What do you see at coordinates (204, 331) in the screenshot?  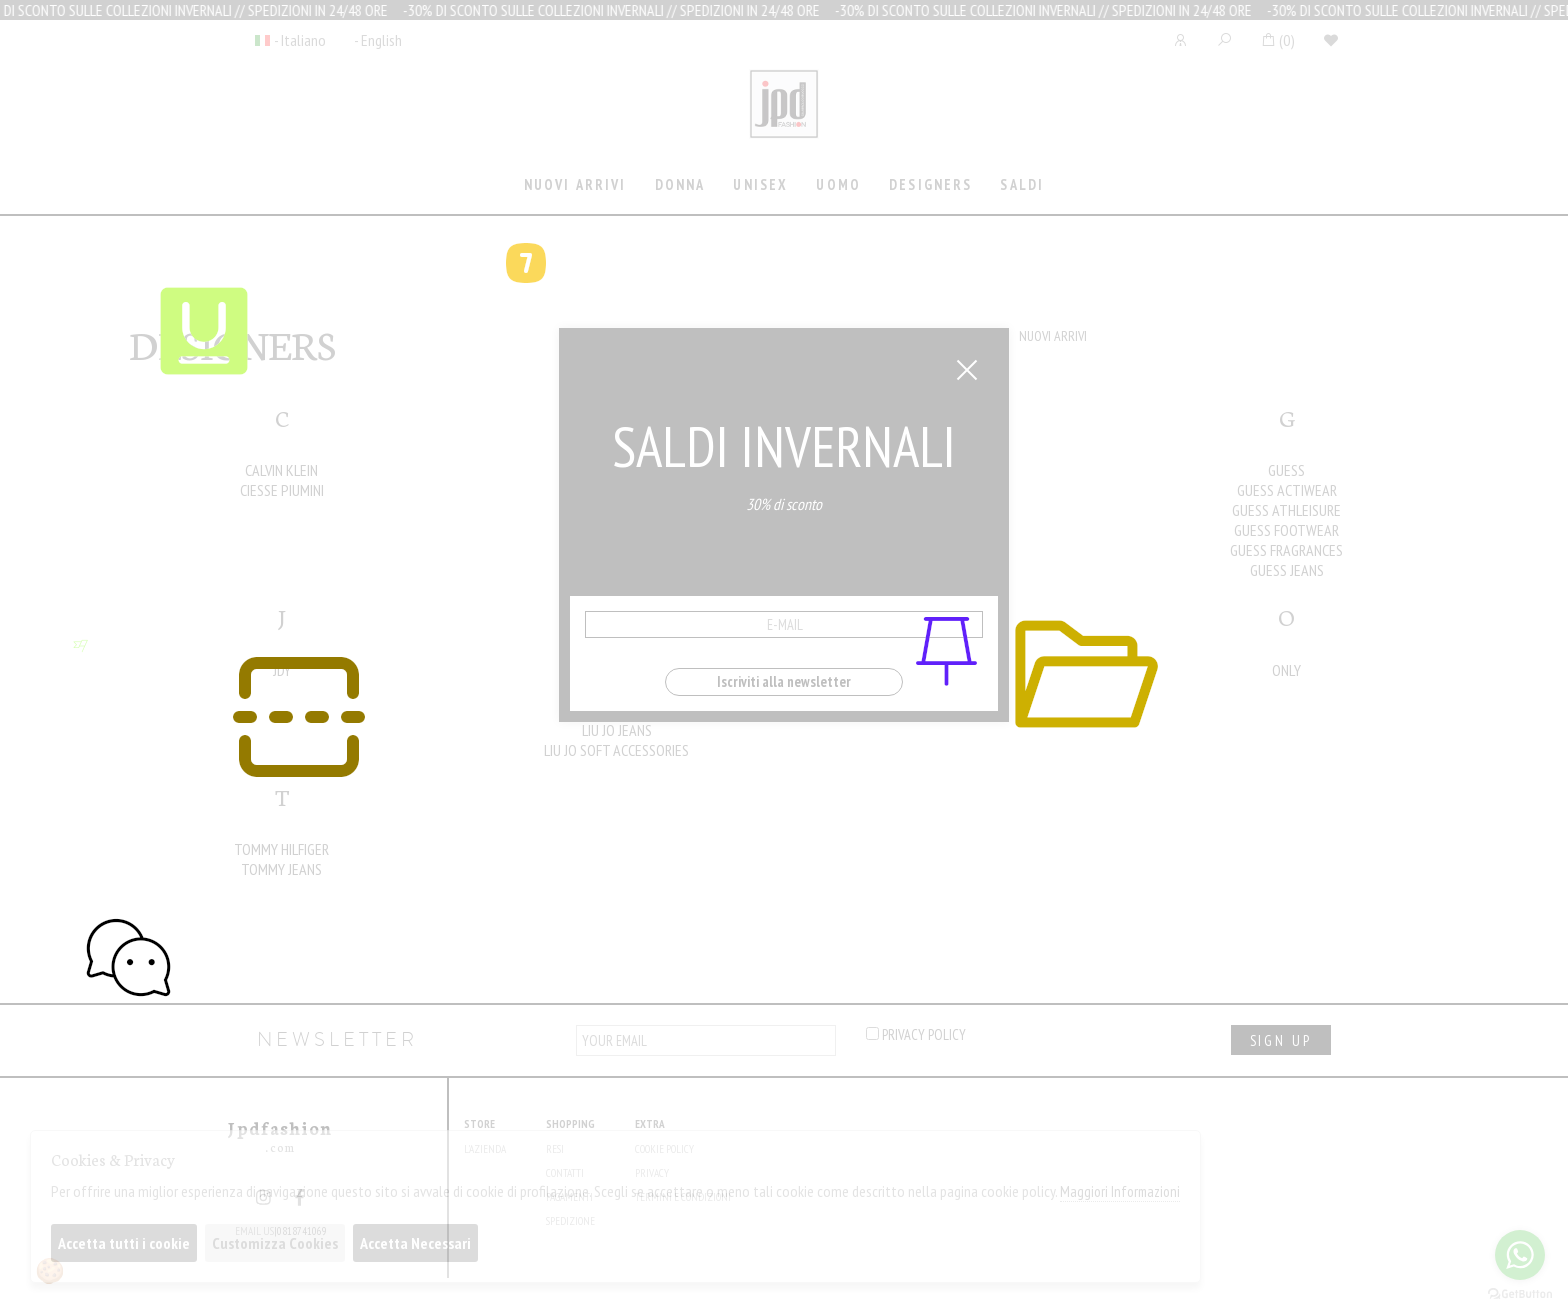 I see `apply underline formatting to selected text` at bounding box center [204, 331].